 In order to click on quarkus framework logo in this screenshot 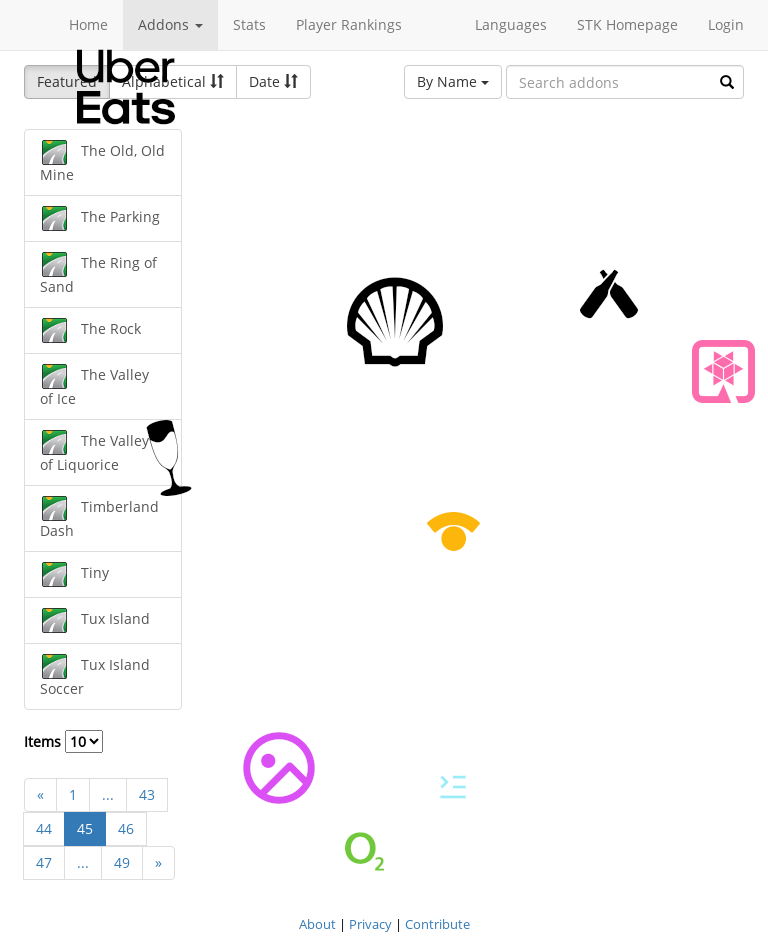, I will do `click(723, 371)`.